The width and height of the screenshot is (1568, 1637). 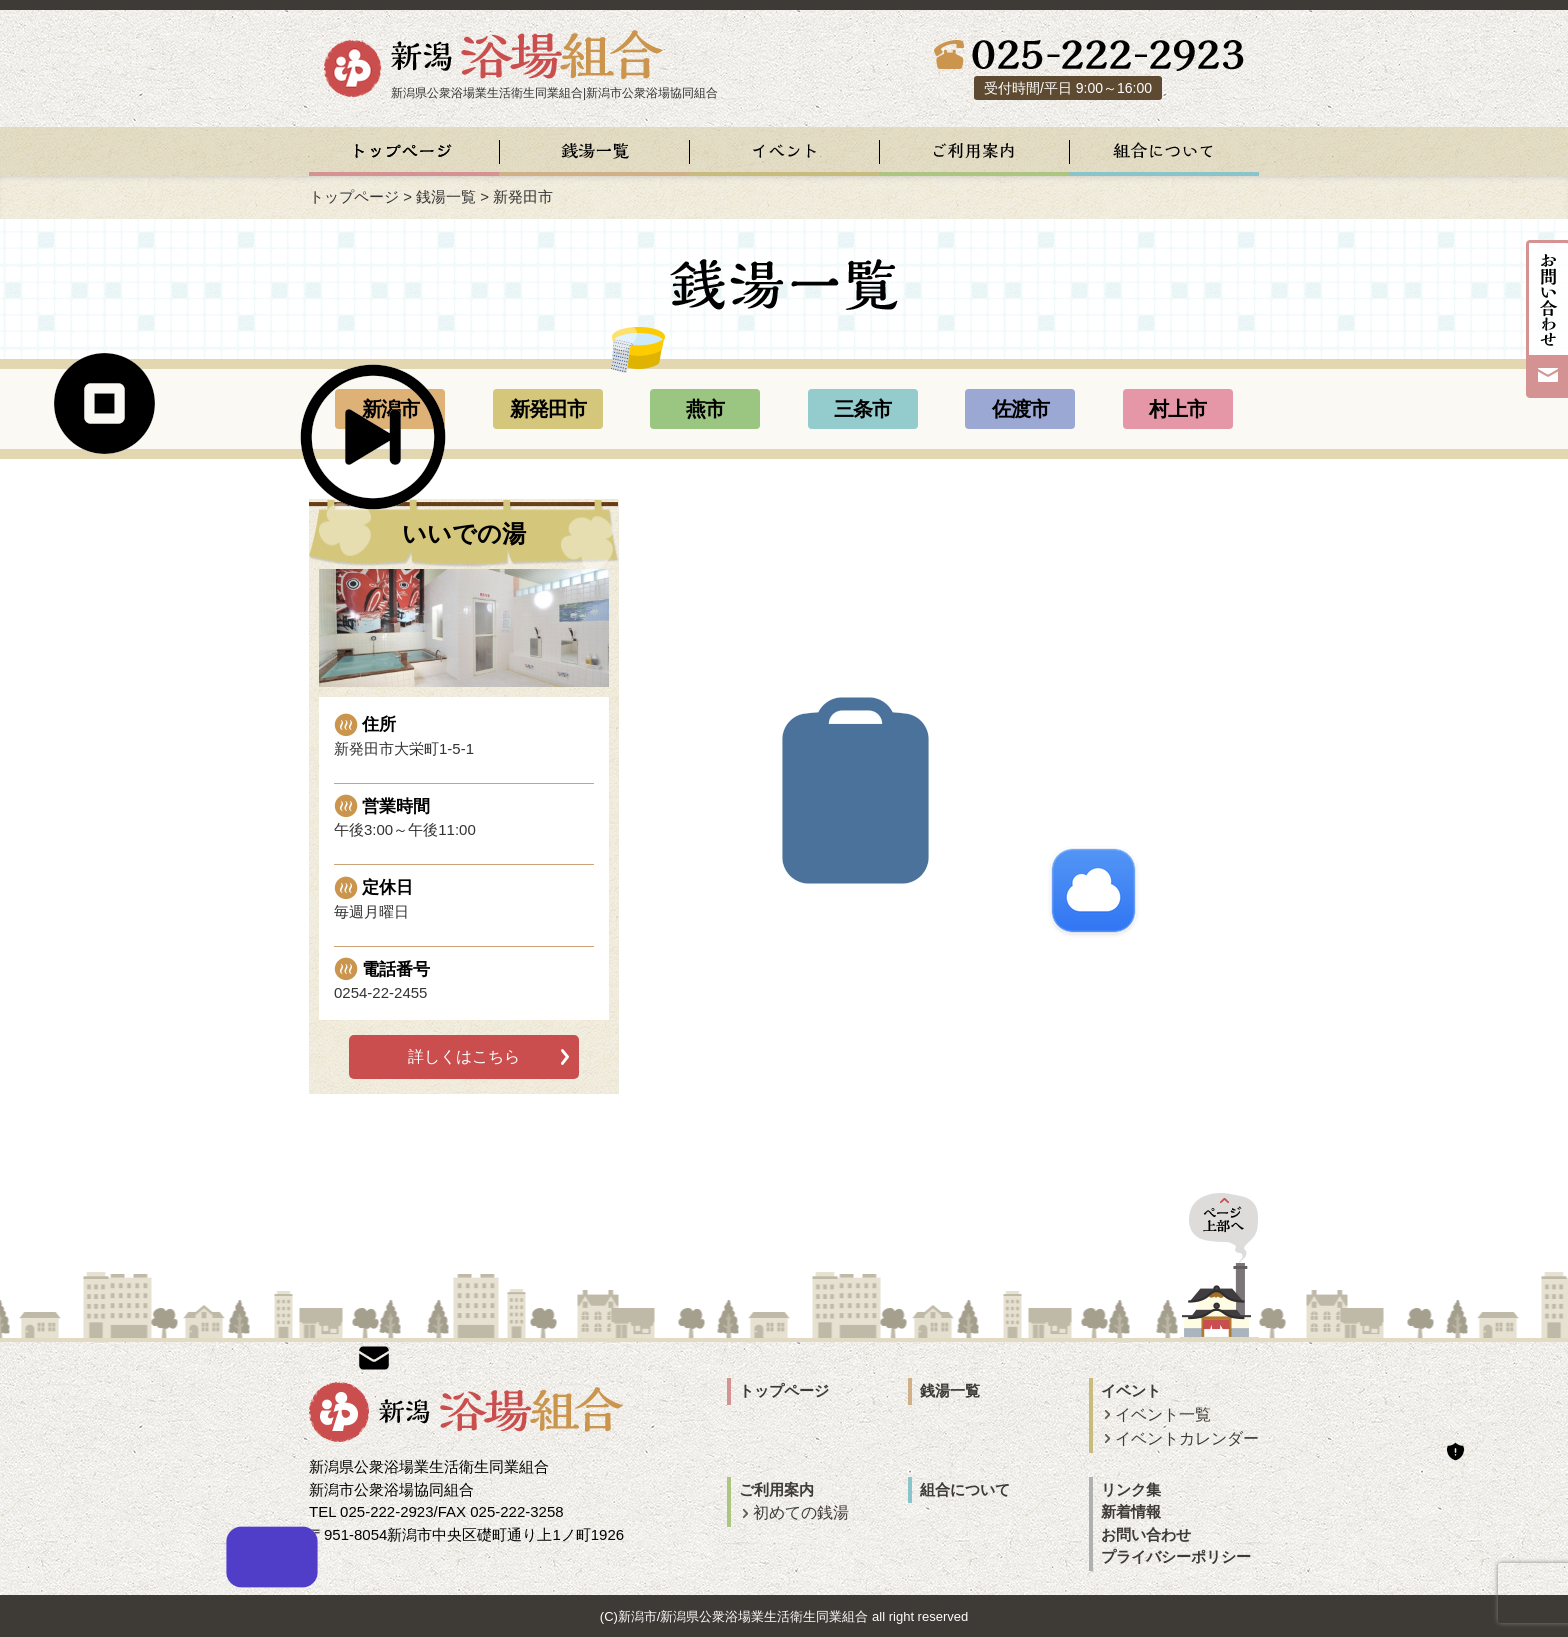 I want to click on skip to the next track, so click(x=373, y=437).